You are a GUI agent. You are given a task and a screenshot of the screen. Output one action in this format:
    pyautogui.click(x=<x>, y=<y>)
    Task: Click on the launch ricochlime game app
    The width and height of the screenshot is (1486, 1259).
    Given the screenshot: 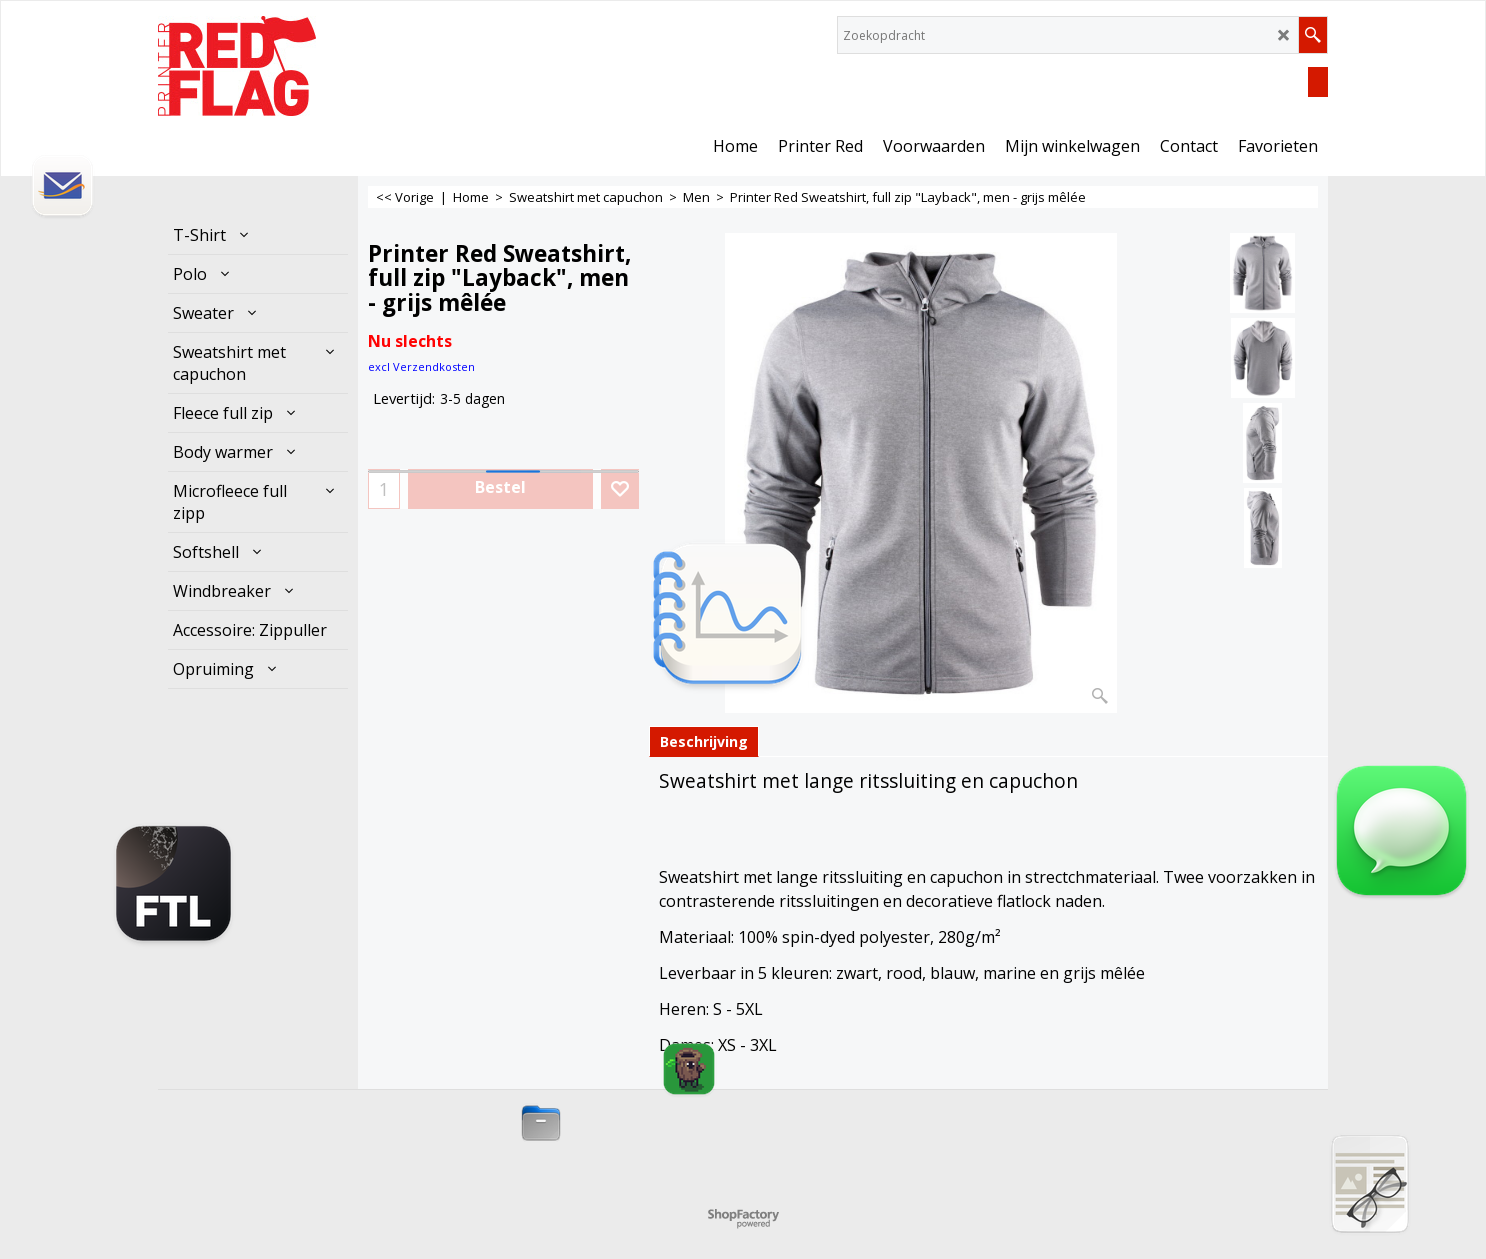 What is the action you would take?
    pyautogui.click(x=689, y=1069)
    